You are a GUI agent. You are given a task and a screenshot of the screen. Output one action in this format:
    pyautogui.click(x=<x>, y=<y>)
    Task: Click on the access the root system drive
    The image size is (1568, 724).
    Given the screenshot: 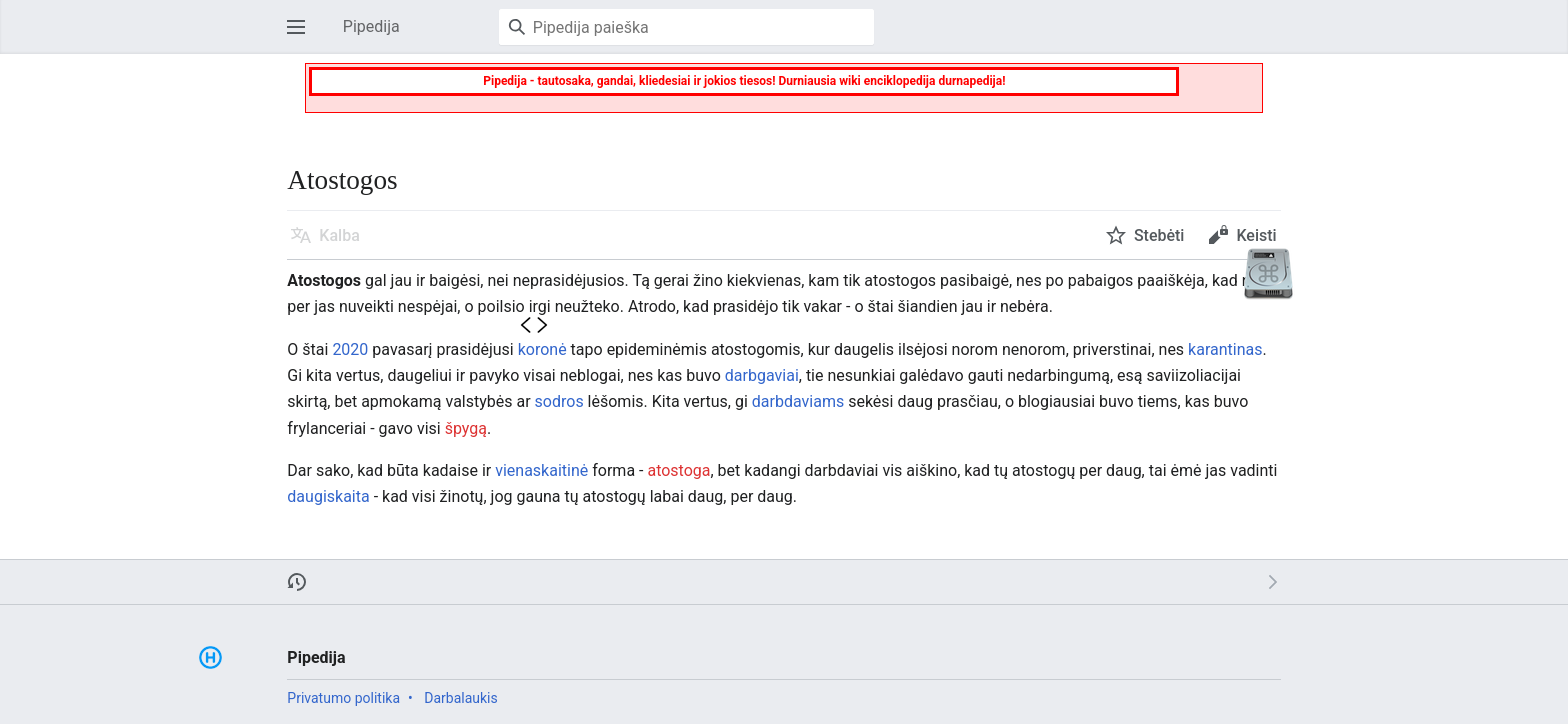 What is the action you would take?
    pyautogui.click(x=1268, y=273)
    